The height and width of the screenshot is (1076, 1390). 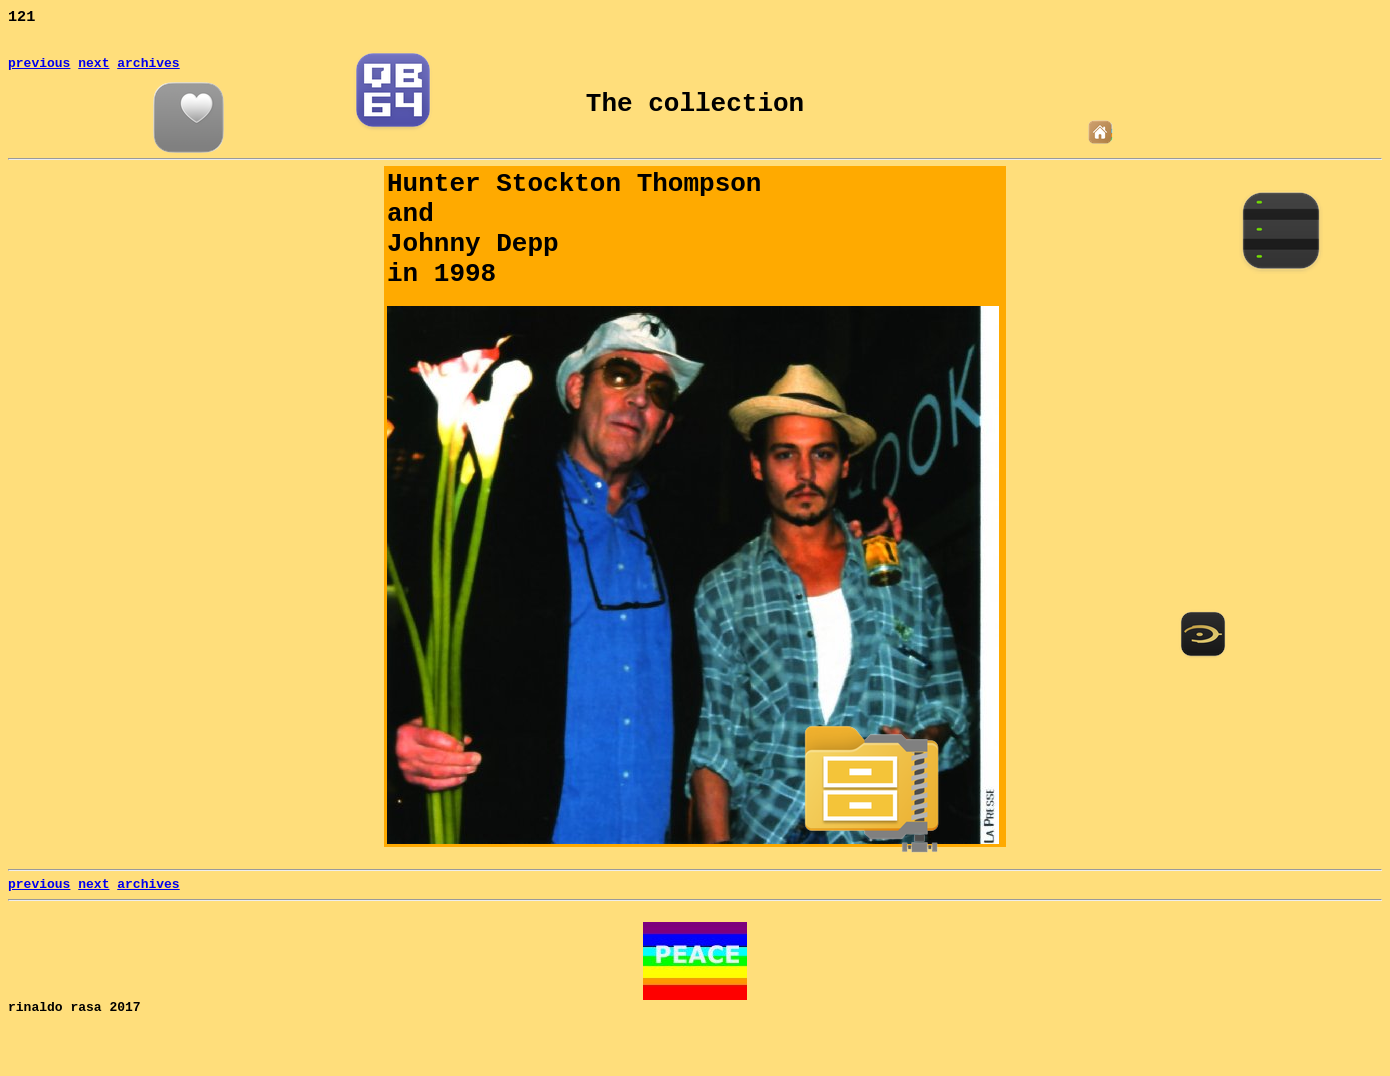 I want to click on open the Health app, so click(x=188, y=117).